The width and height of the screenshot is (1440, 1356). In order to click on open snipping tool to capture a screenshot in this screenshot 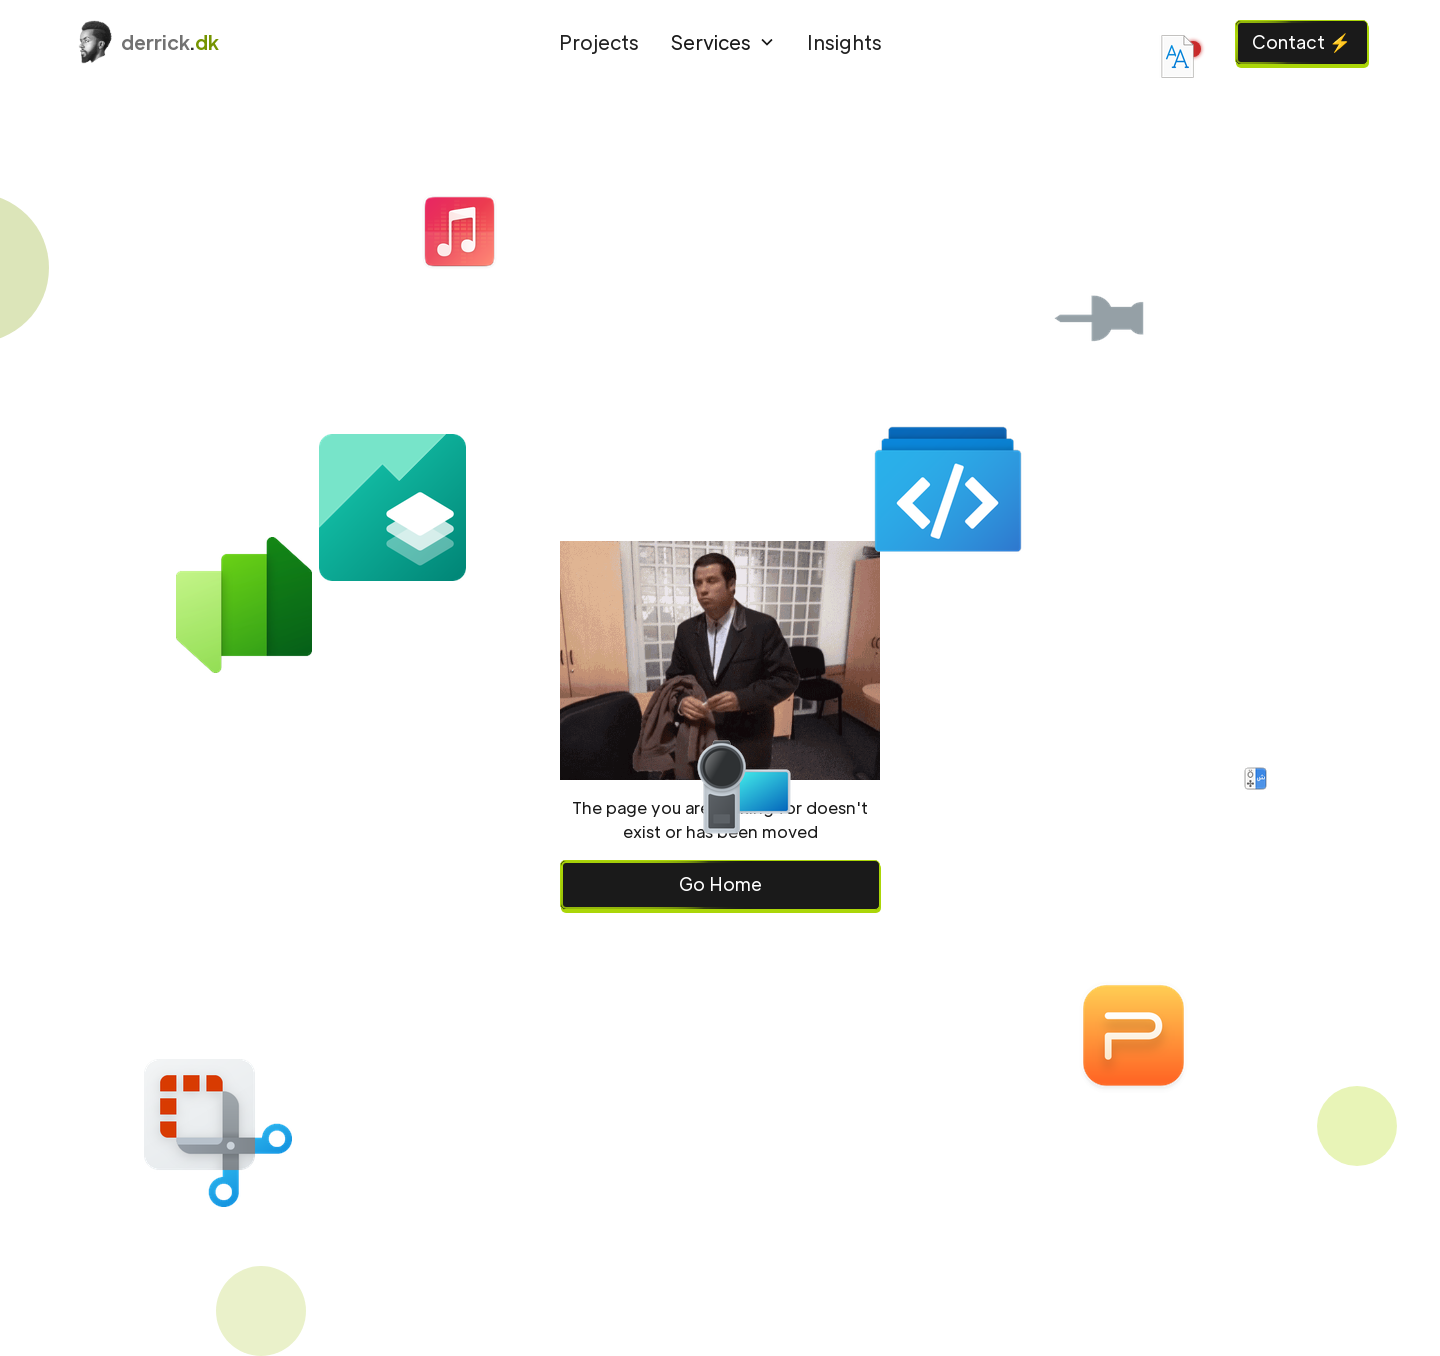, I will do `click(218, 1133)`.